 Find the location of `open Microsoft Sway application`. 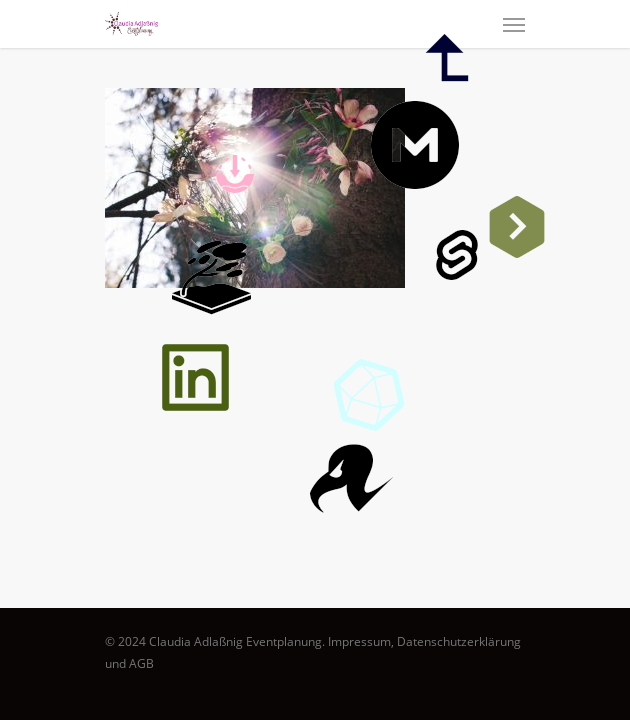

open Microsoft Sway application is located at coordinates (211, 277).